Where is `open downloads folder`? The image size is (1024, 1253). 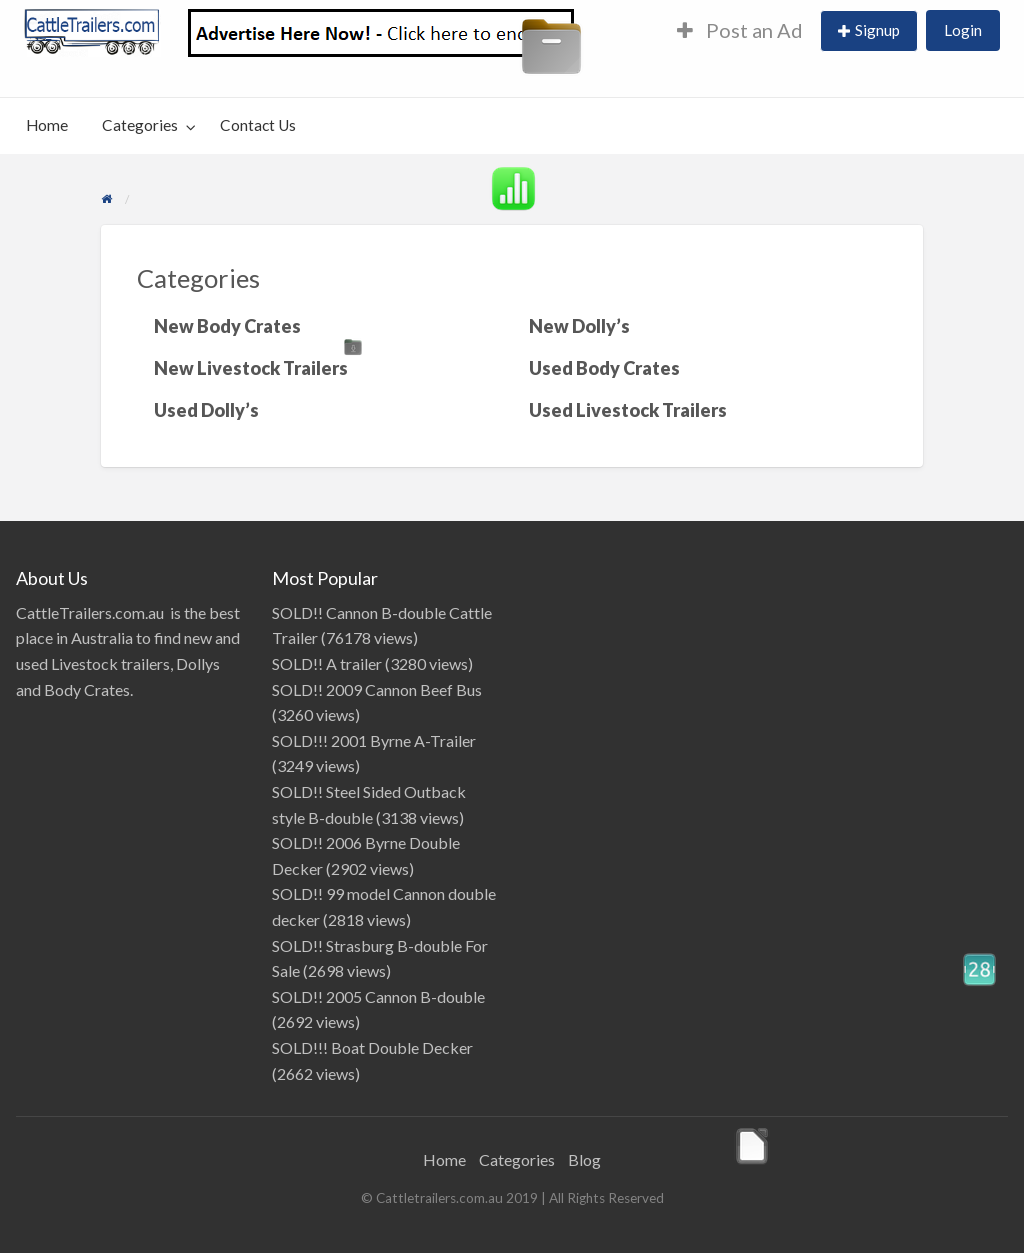 open downloads folder is located at coordinates (353, 347).